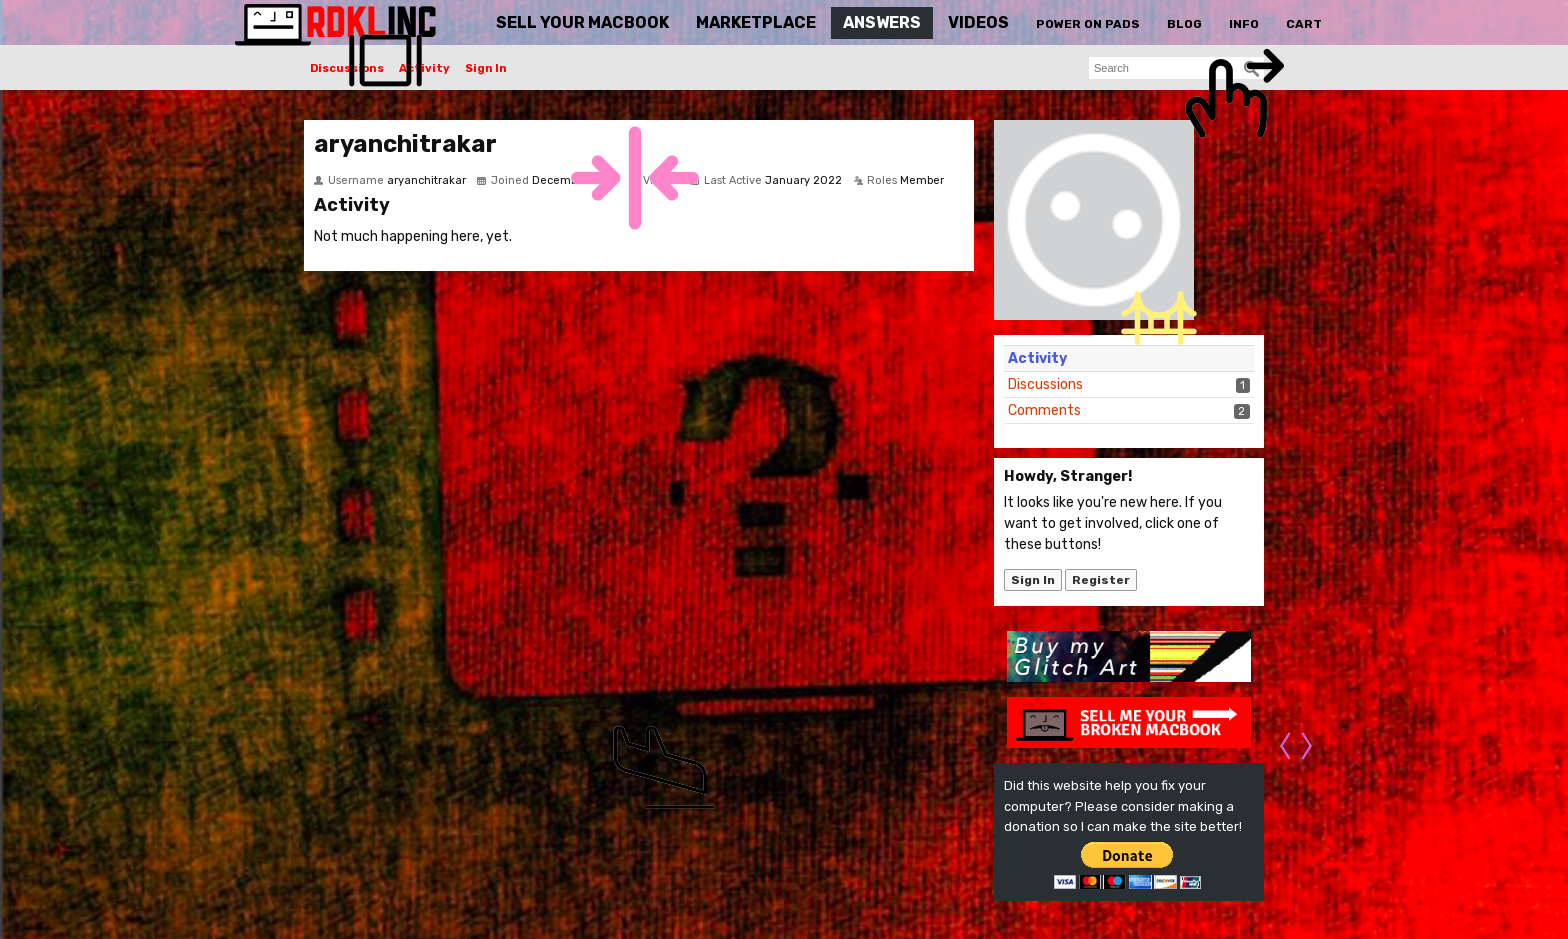 This screenshot has width=1568, height=939. What do you see at coordinates (1159, 318) in the screenshot?
I see `view nearby bridges or crossings` at bounding box center [1159, 318].